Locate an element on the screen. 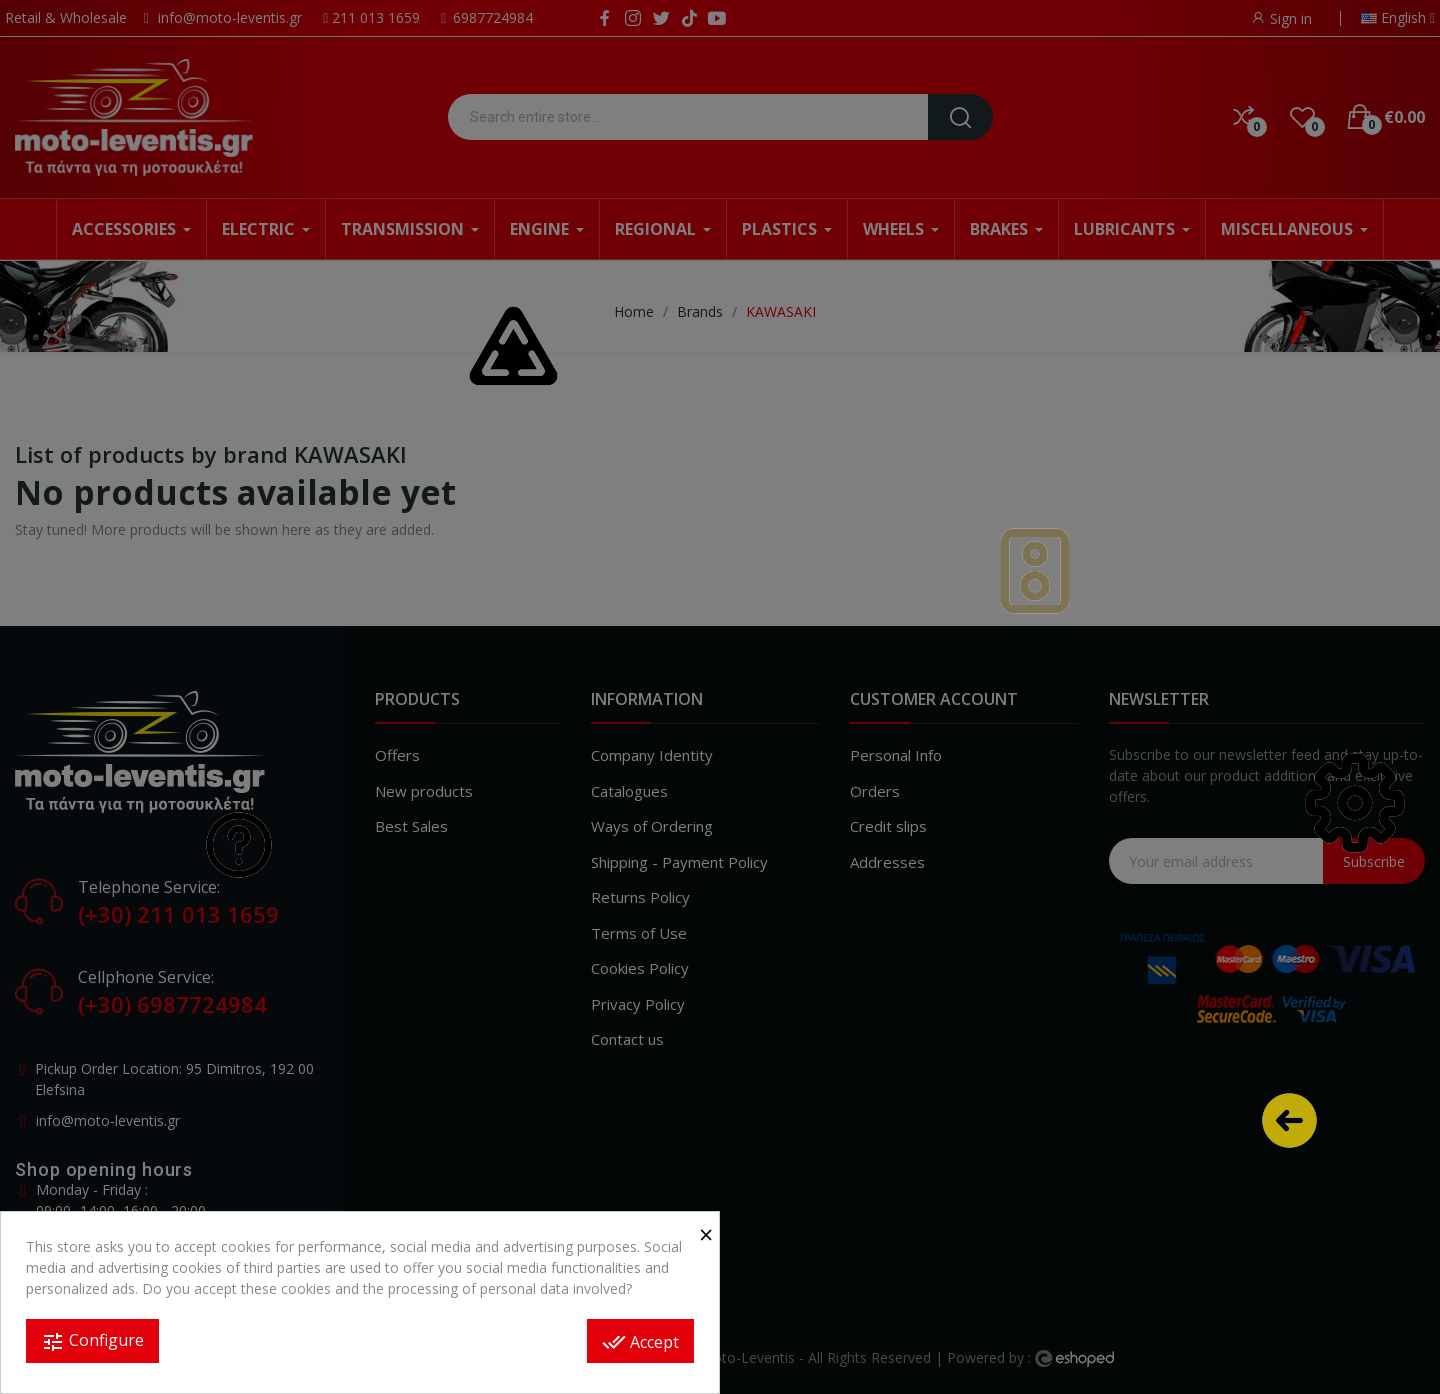  adjust audio or speaker settings is located at coordinates (1035, 571).